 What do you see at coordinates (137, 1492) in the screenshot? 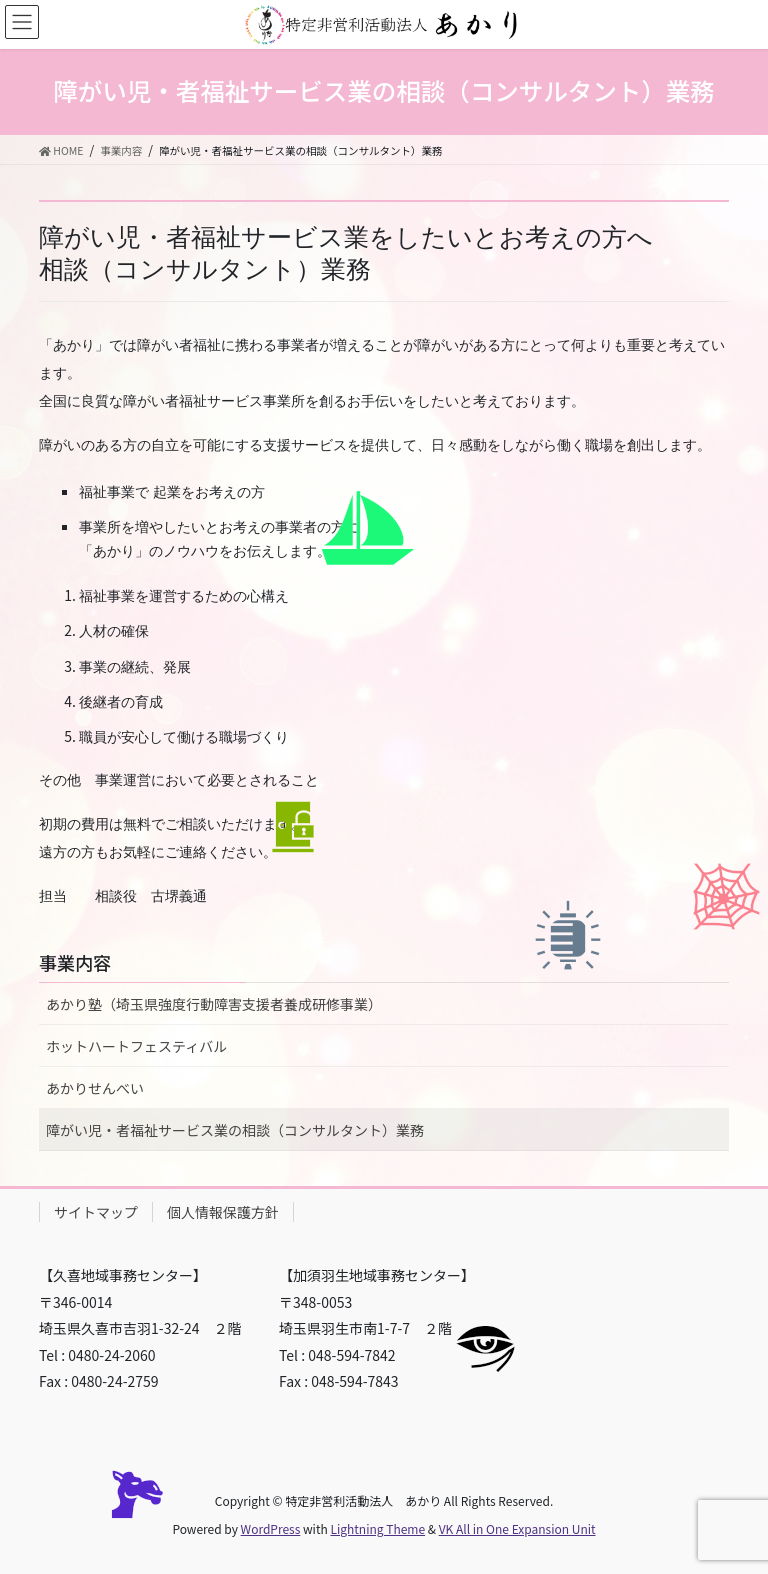
I see `camel-related game content or desert theme` at bounding box center [137, 1492].